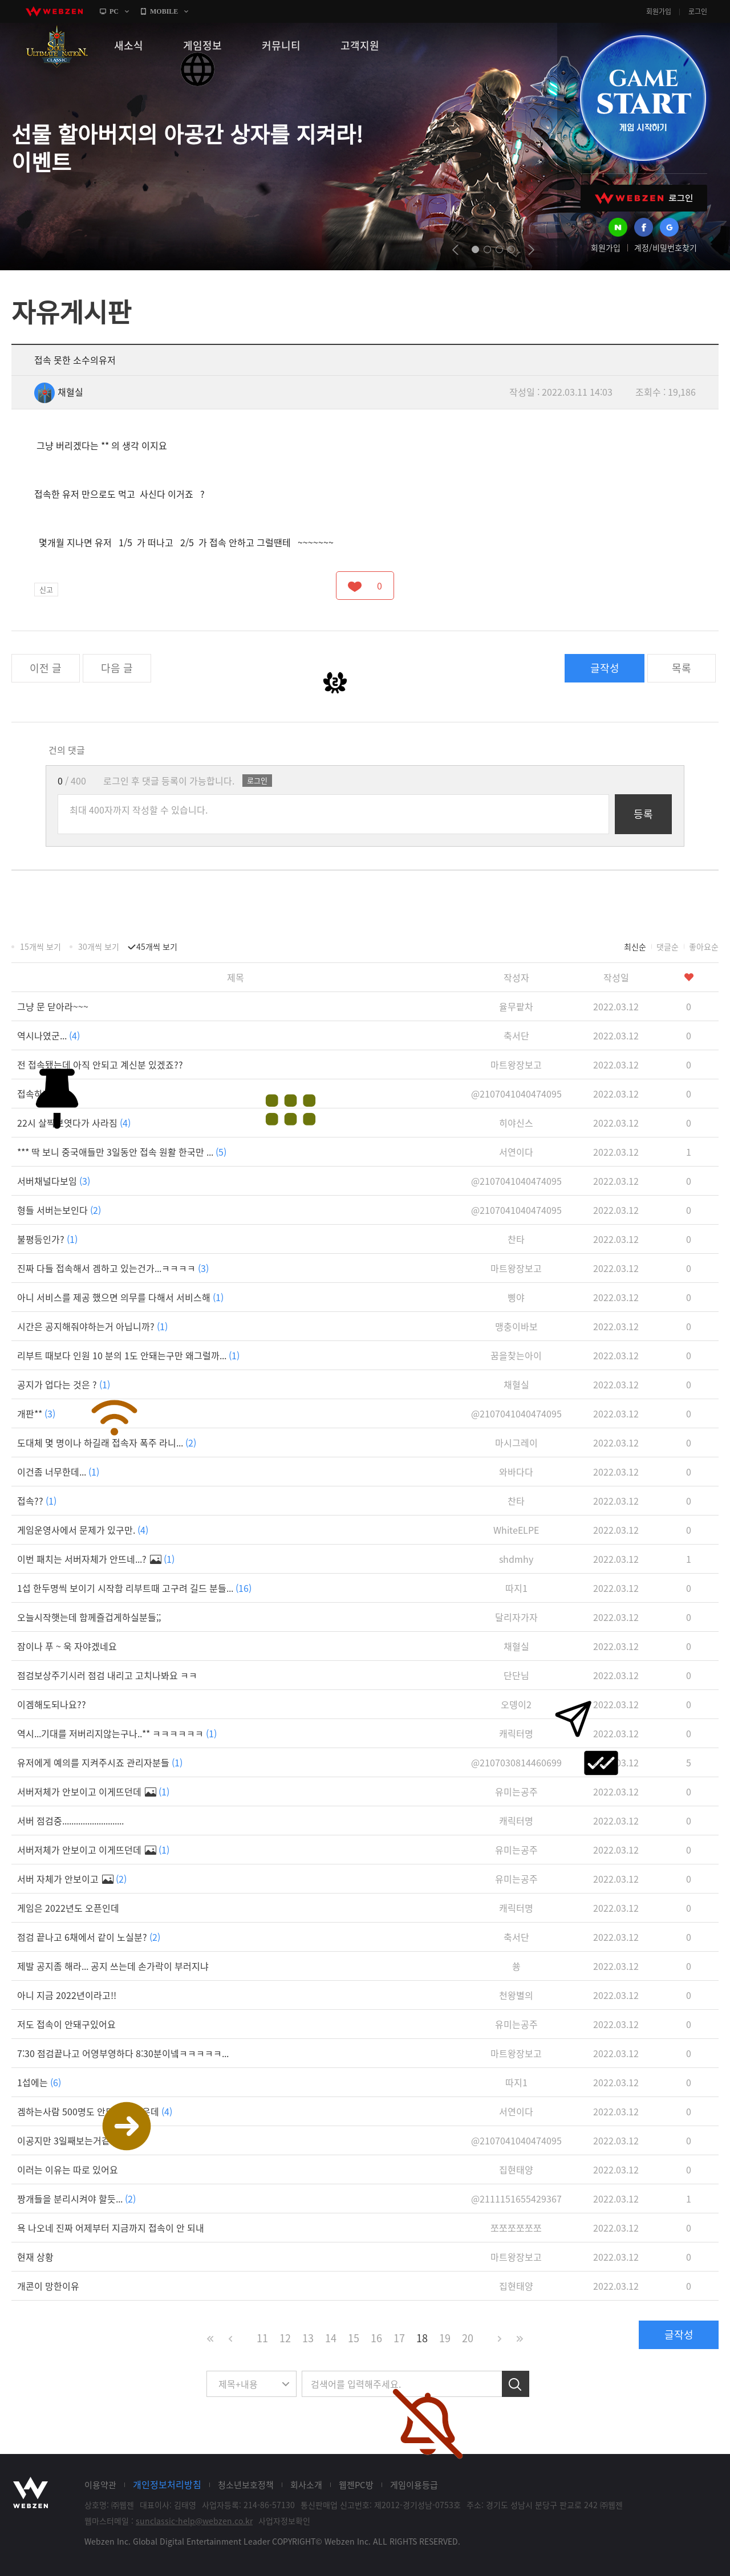  What do you see at coordinates (57, 1097) in the screenshot?
I see `pin an item to keep it visible` at bounding box center [57, 1097].